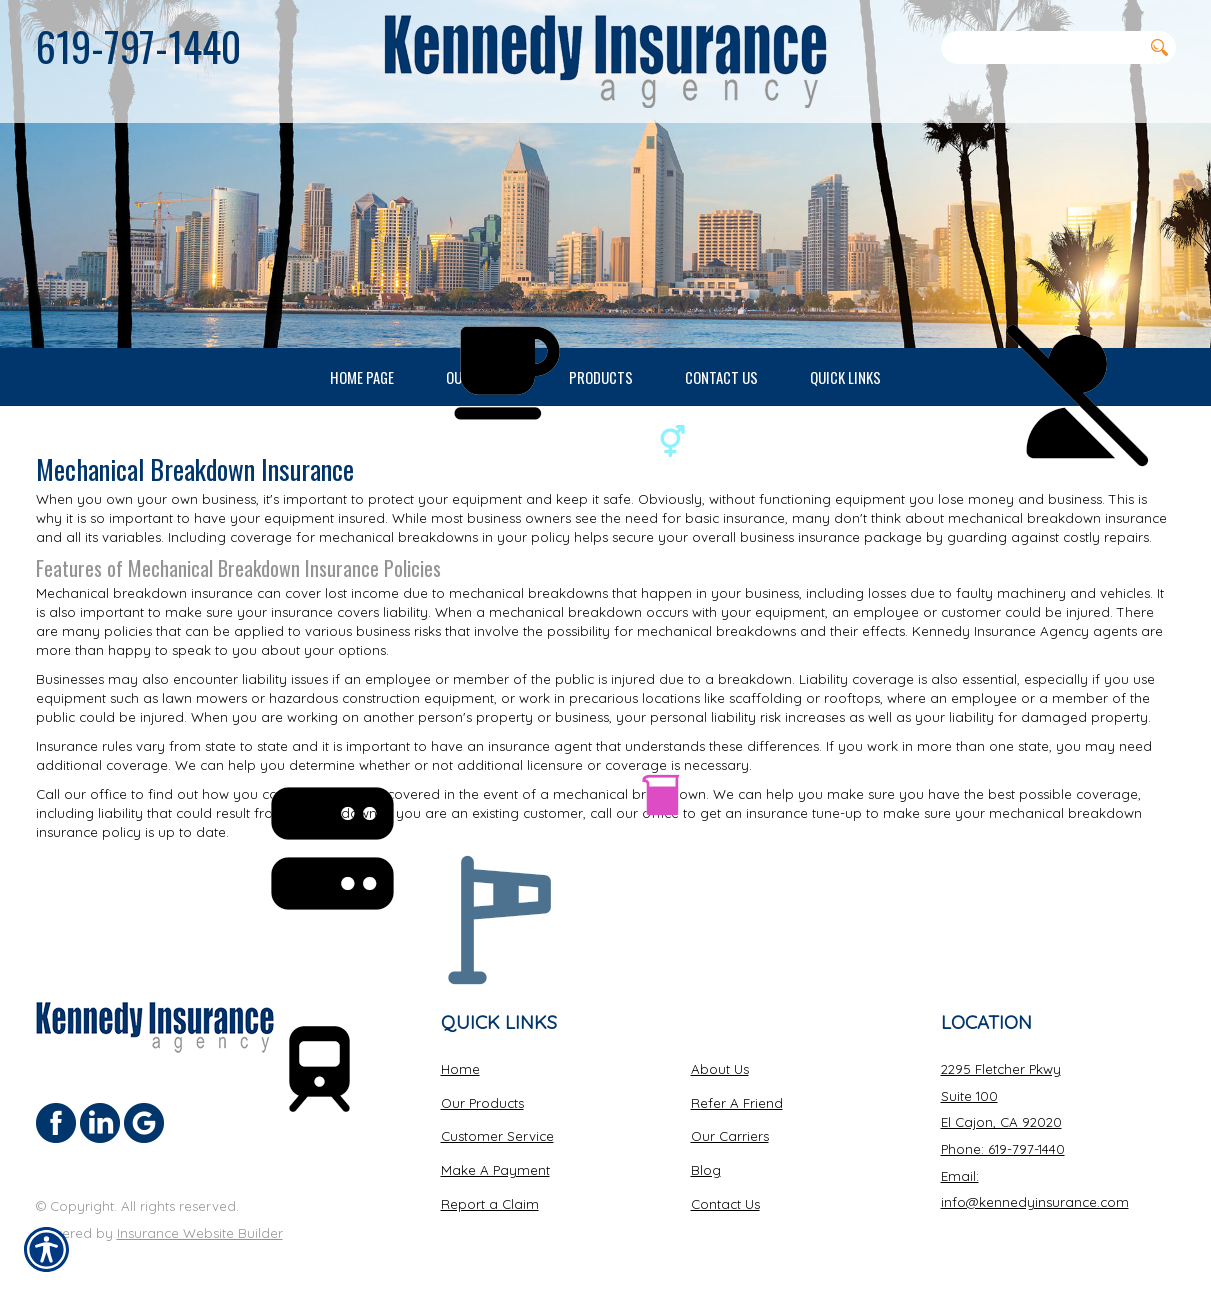 This screenshot has width=1211, height=1301. Describe the element at coordinates (661, 795) in the screenshot. I see `access experimental or beta features` at that location.